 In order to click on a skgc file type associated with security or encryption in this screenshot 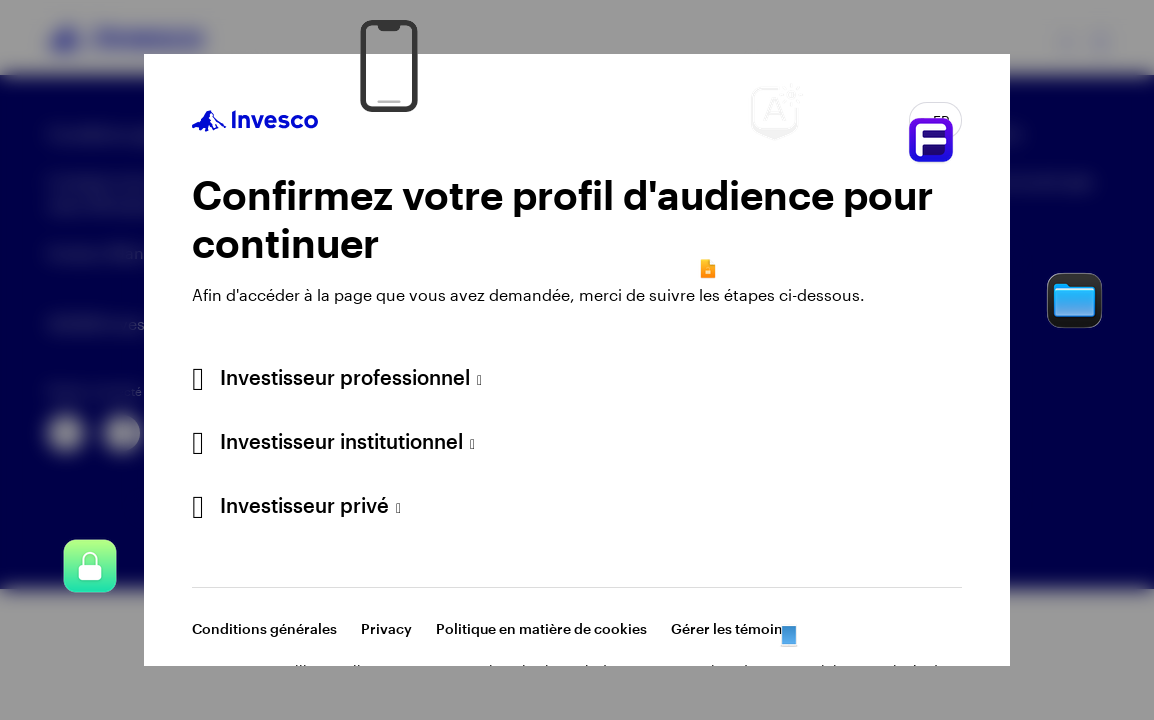, I will do `click(708, 269)`.